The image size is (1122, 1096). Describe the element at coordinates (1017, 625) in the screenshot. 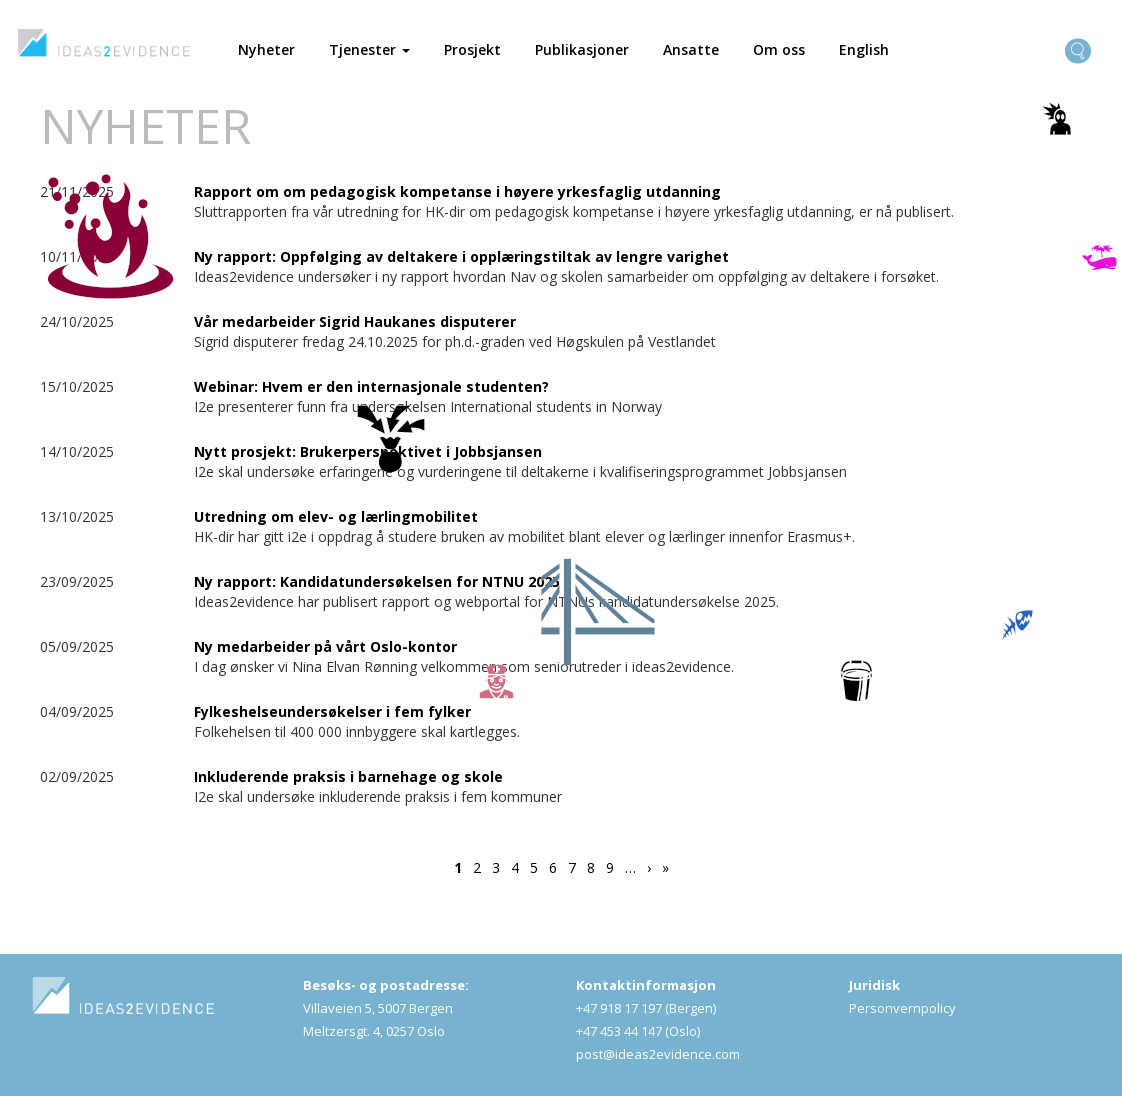

I see `indicates a dead fish or deceased creature in game` at that location.